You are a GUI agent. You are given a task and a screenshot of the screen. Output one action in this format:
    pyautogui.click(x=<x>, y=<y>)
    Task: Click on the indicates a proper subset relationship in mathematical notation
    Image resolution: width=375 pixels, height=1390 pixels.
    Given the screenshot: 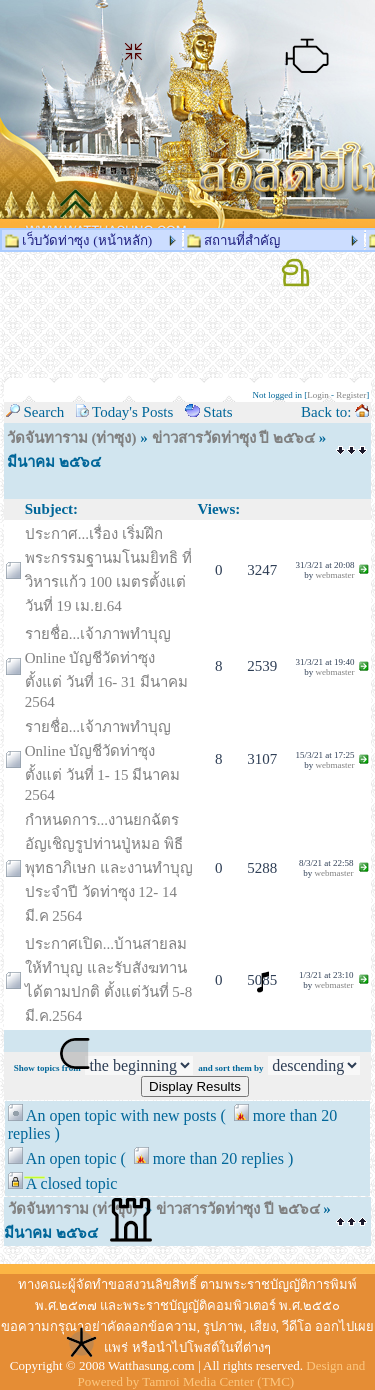 What is the action you would take?
    pyautogui.click(x=75, y=1053)
    